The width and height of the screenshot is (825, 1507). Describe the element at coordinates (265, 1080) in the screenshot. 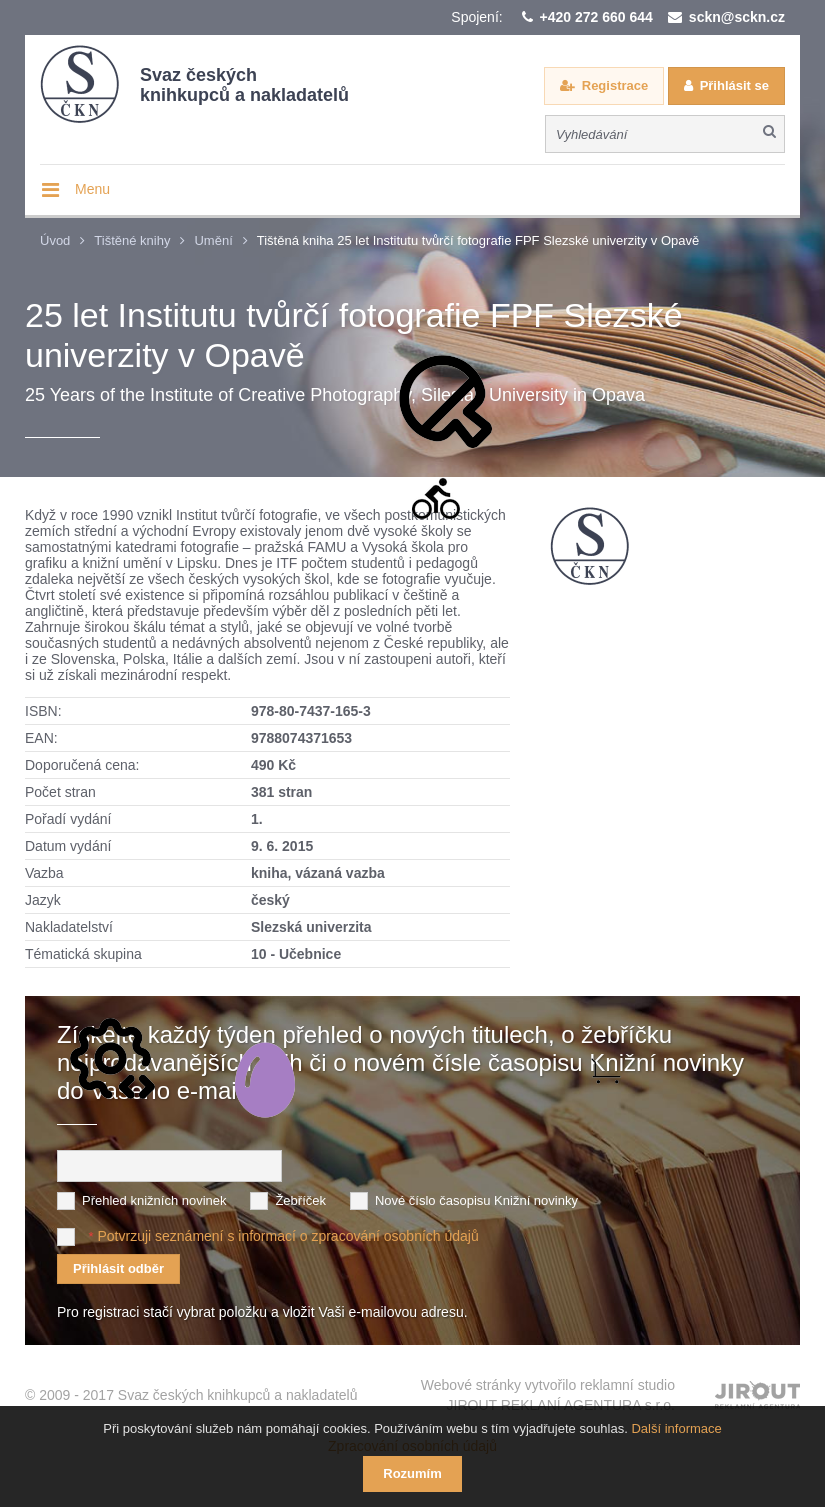

I see `indicates food or breakfast-related content` at that location.